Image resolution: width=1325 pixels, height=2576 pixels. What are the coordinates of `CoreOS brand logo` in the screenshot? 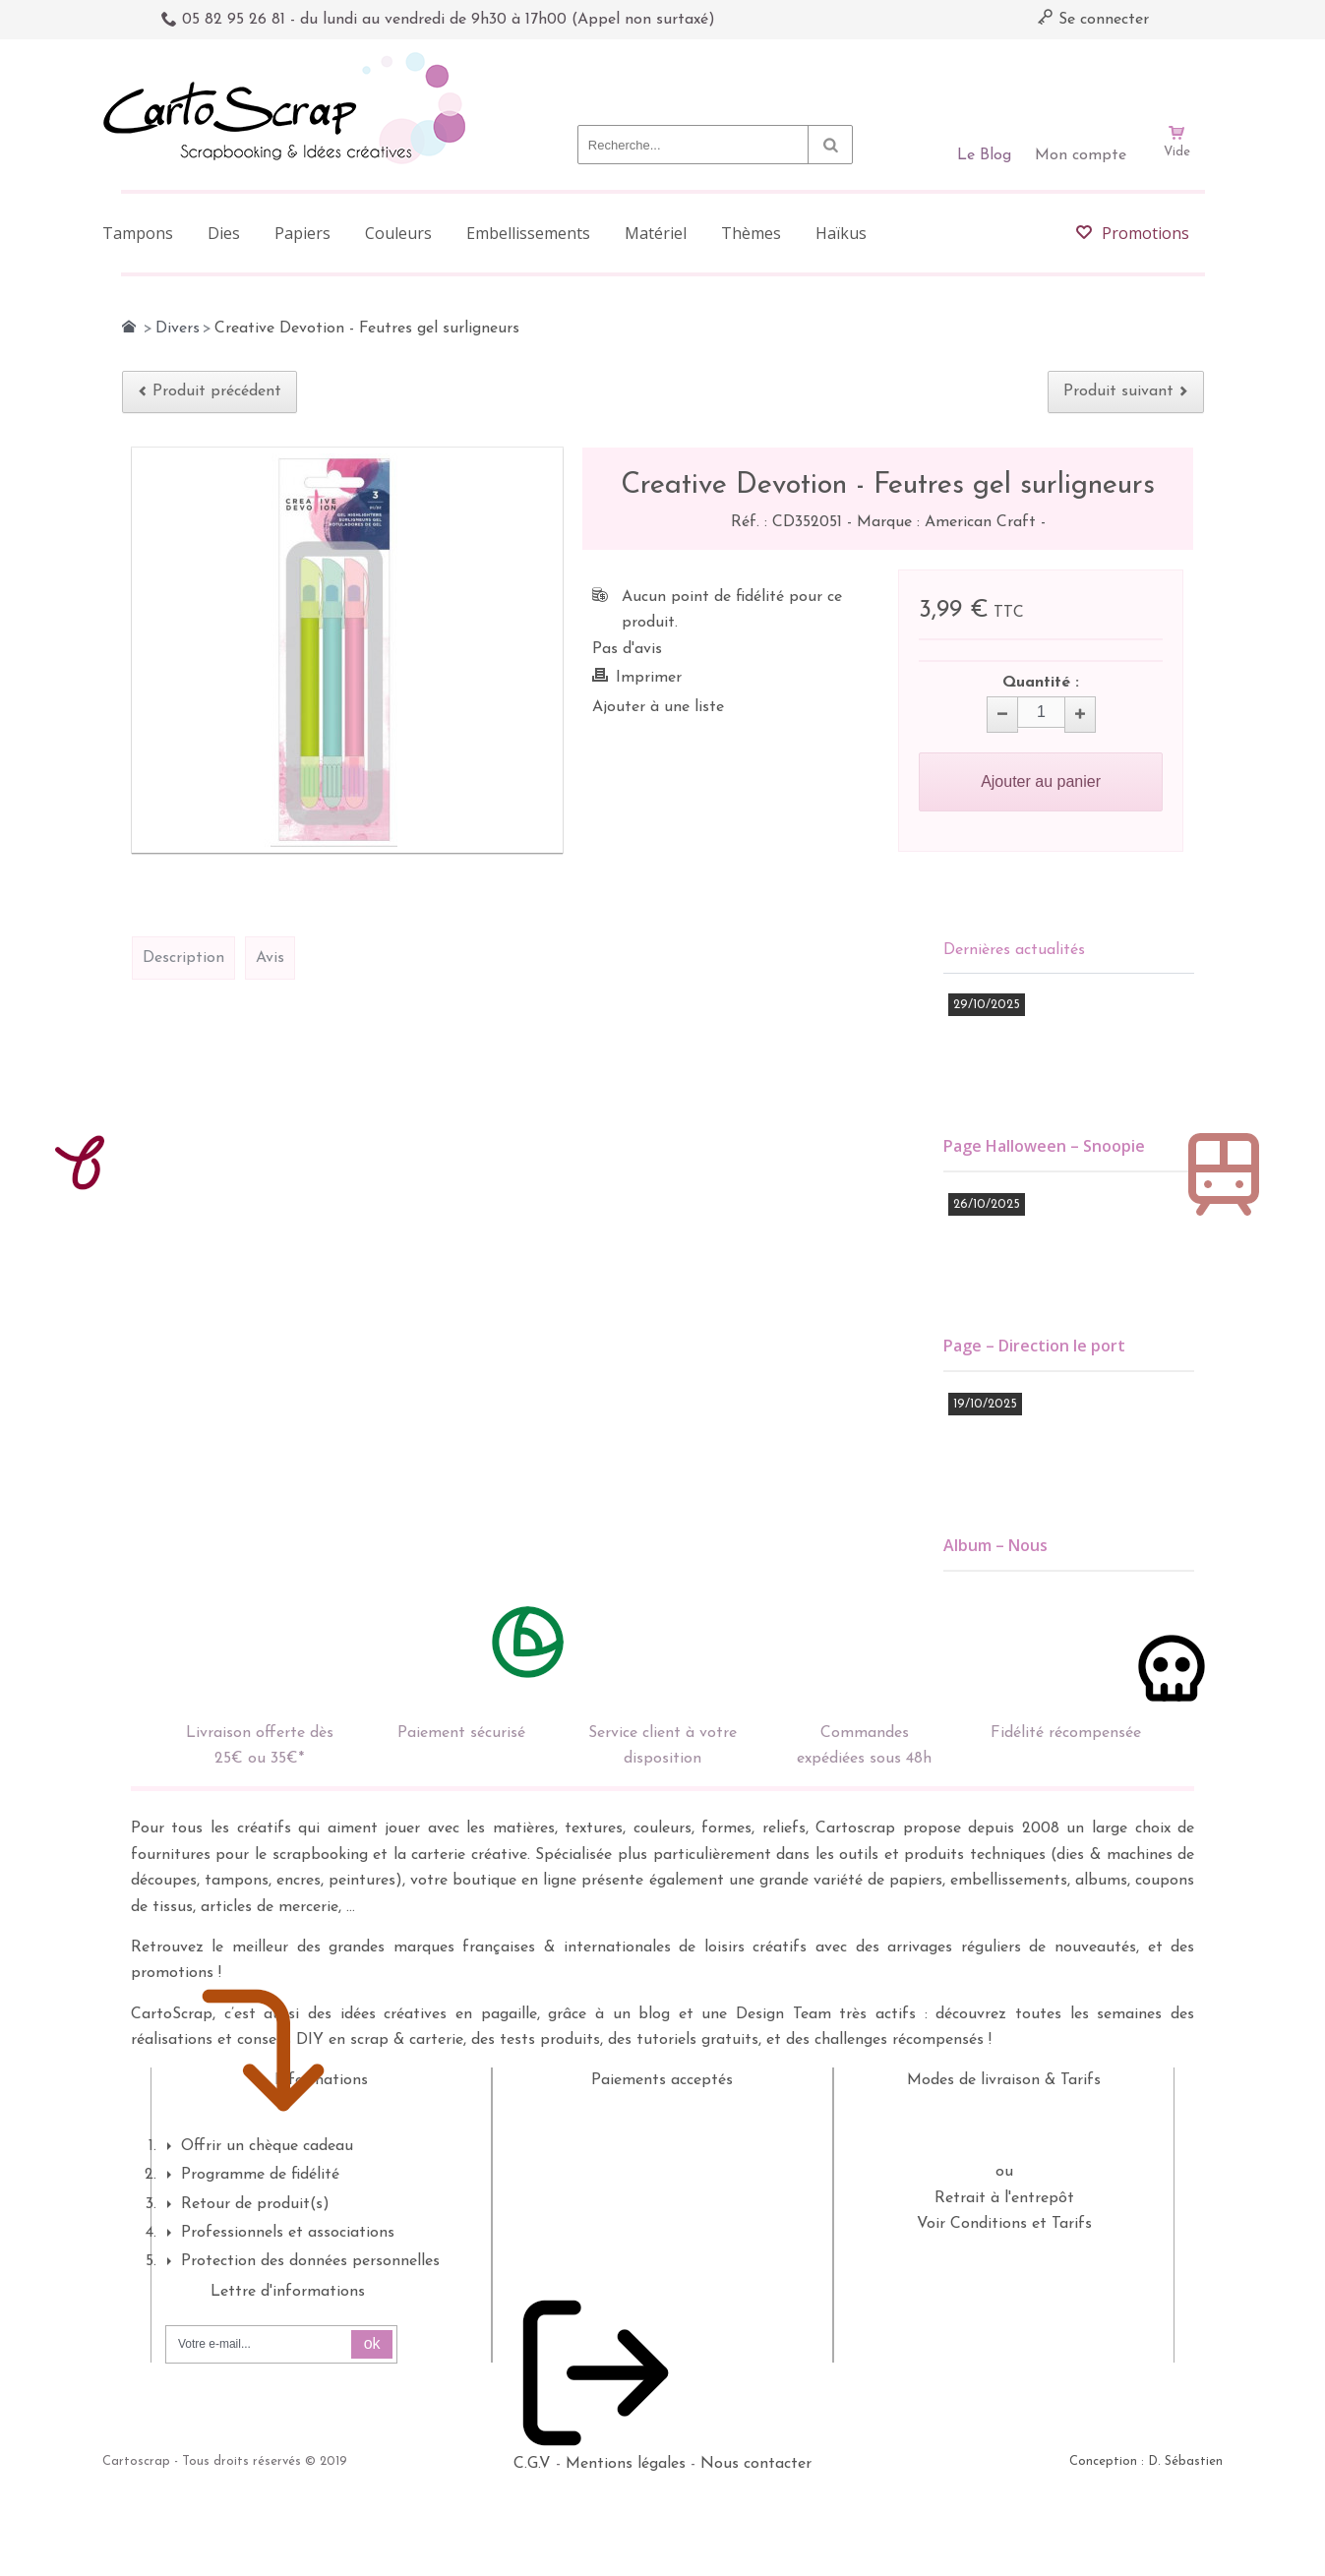 It's located at (527, 1642).